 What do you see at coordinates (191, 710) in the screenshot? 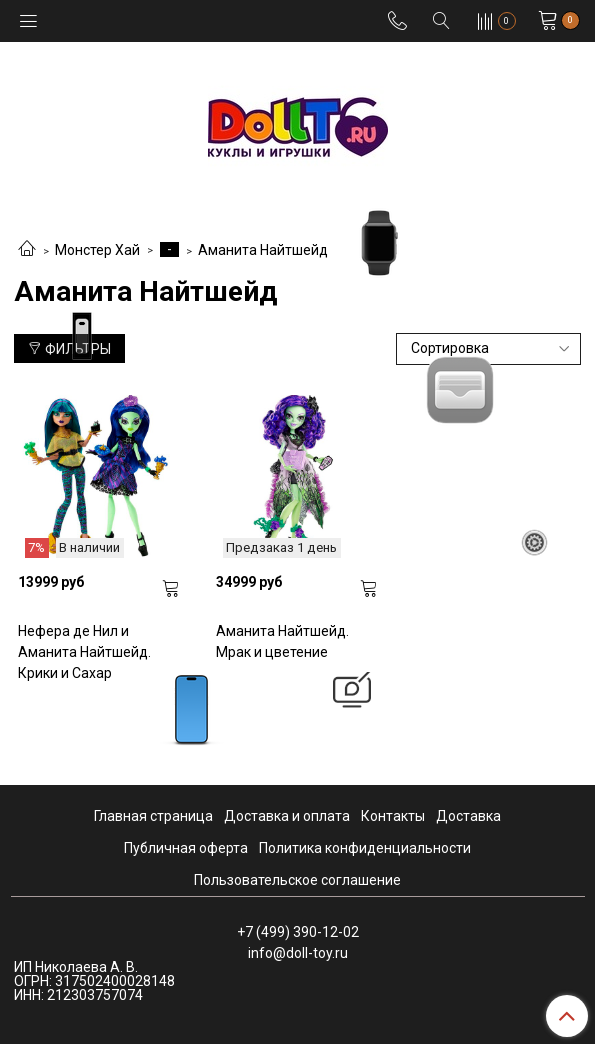
I see `indicates a connected iPhone 14 Pro device` at bounding box center [191, 710].